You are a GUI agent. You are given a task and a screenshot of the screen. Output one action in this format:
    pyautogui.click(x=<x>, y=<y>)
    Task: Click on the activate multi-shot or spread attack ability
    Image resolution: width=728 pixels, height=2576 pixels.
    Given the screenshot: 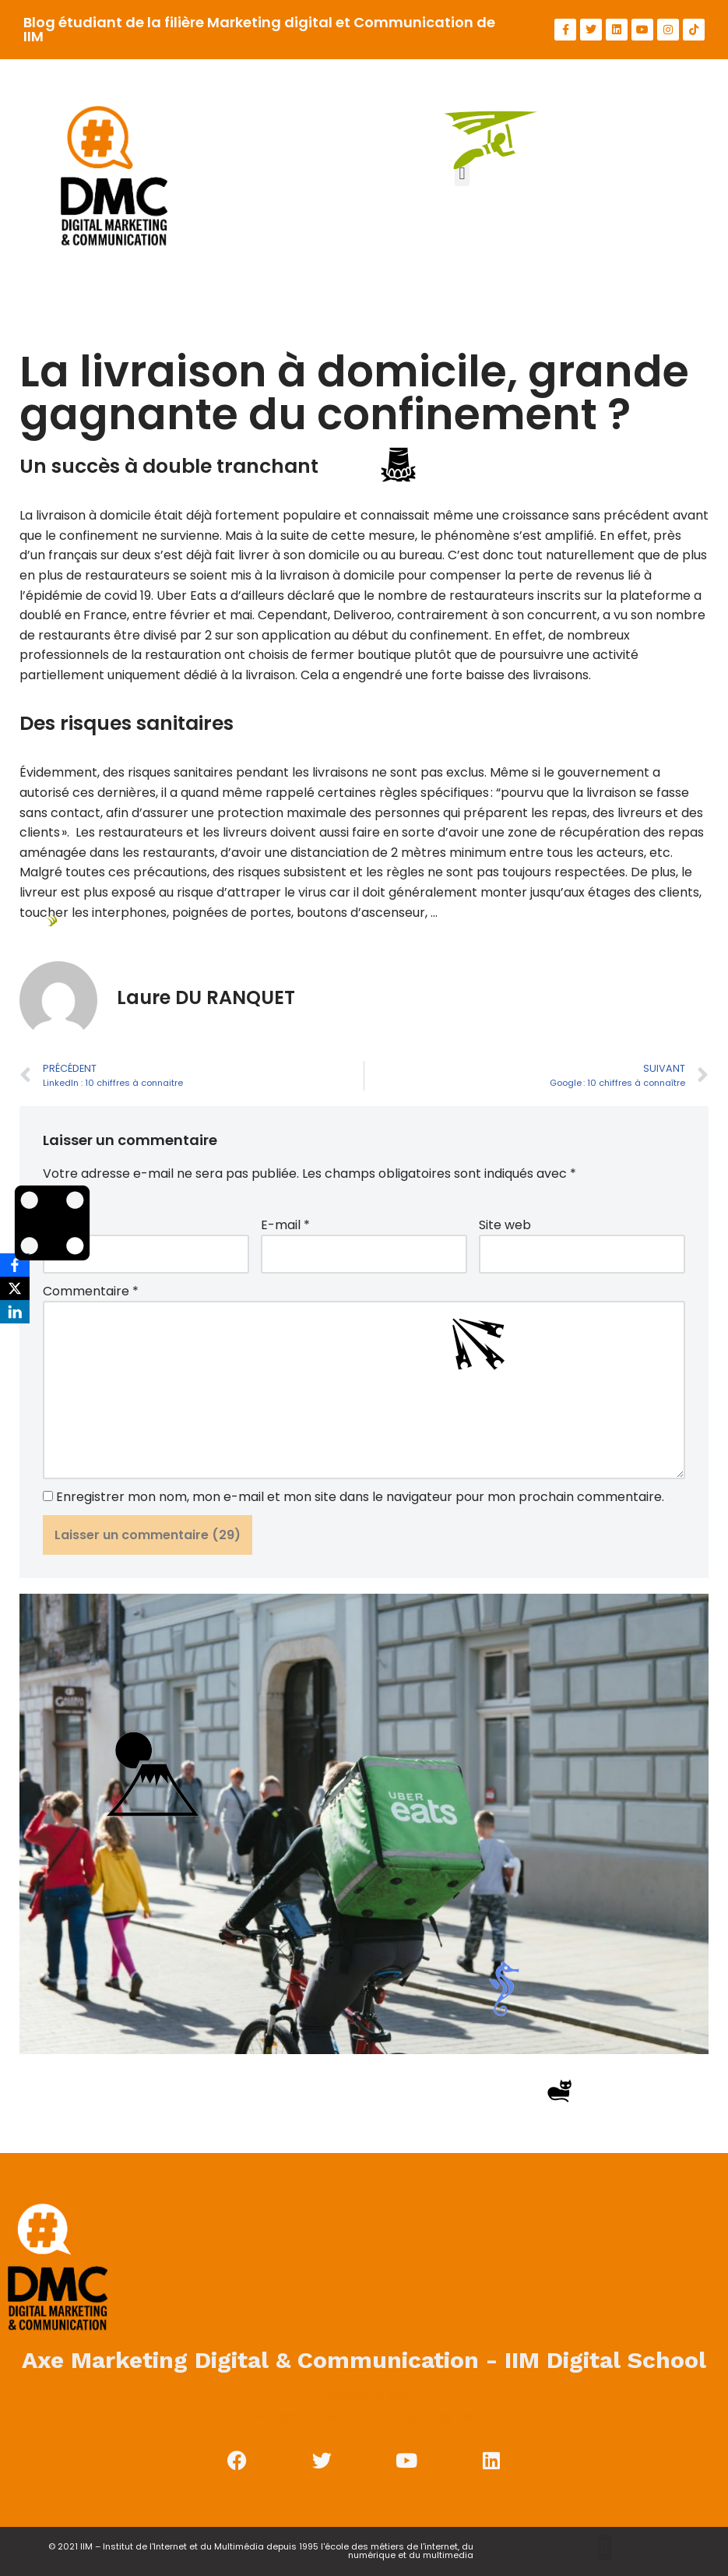 What is the action you would take?
    pyautogui.click(x=478, y=1344)
    